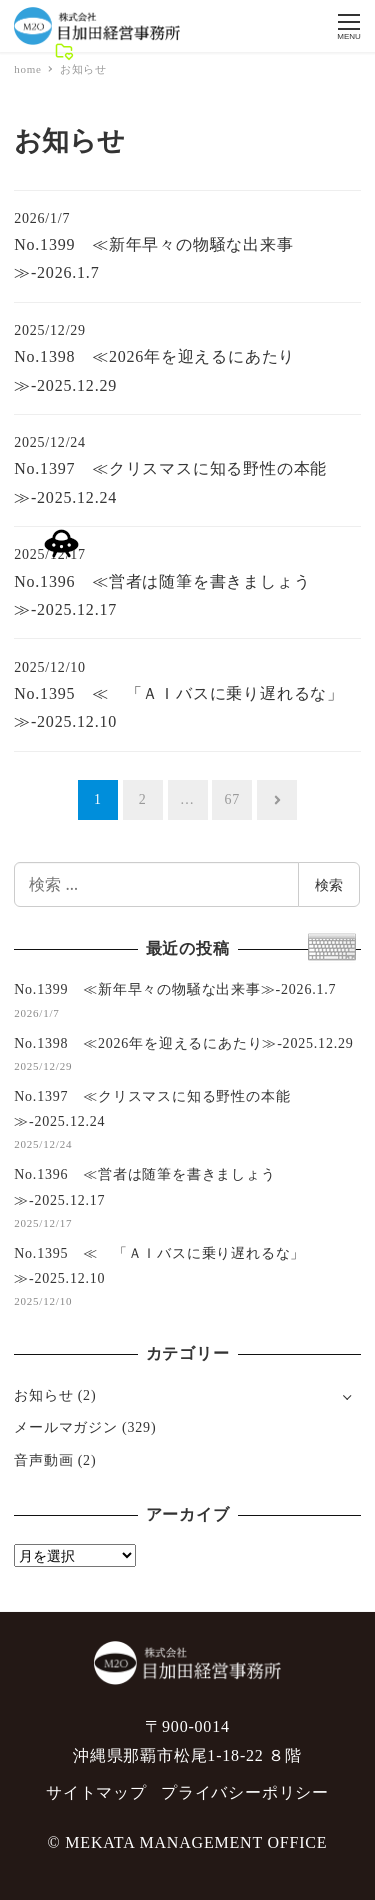 This screenshot has height=1900, width=375. Describe the element at coordinates (64, 51) in the screenshot. I see `add folder to favorites` at that location.